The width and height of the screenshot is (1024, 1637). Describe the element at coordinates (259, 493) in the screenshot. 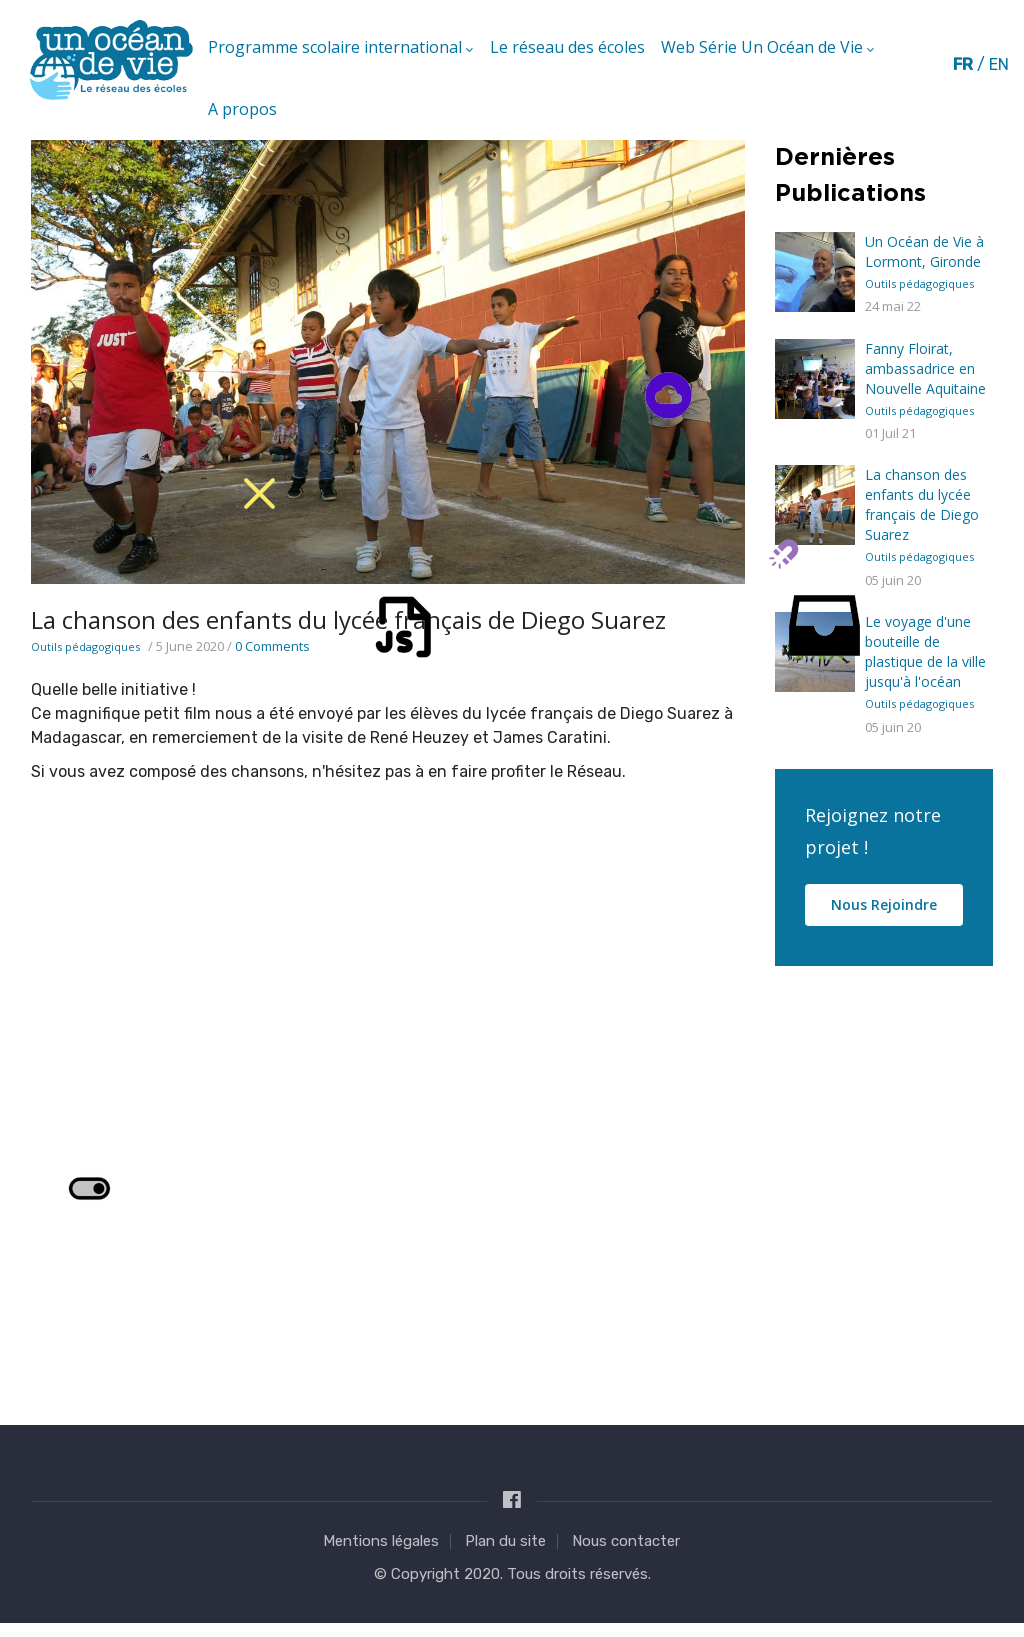

I see `close the current window or dialog` at that location.